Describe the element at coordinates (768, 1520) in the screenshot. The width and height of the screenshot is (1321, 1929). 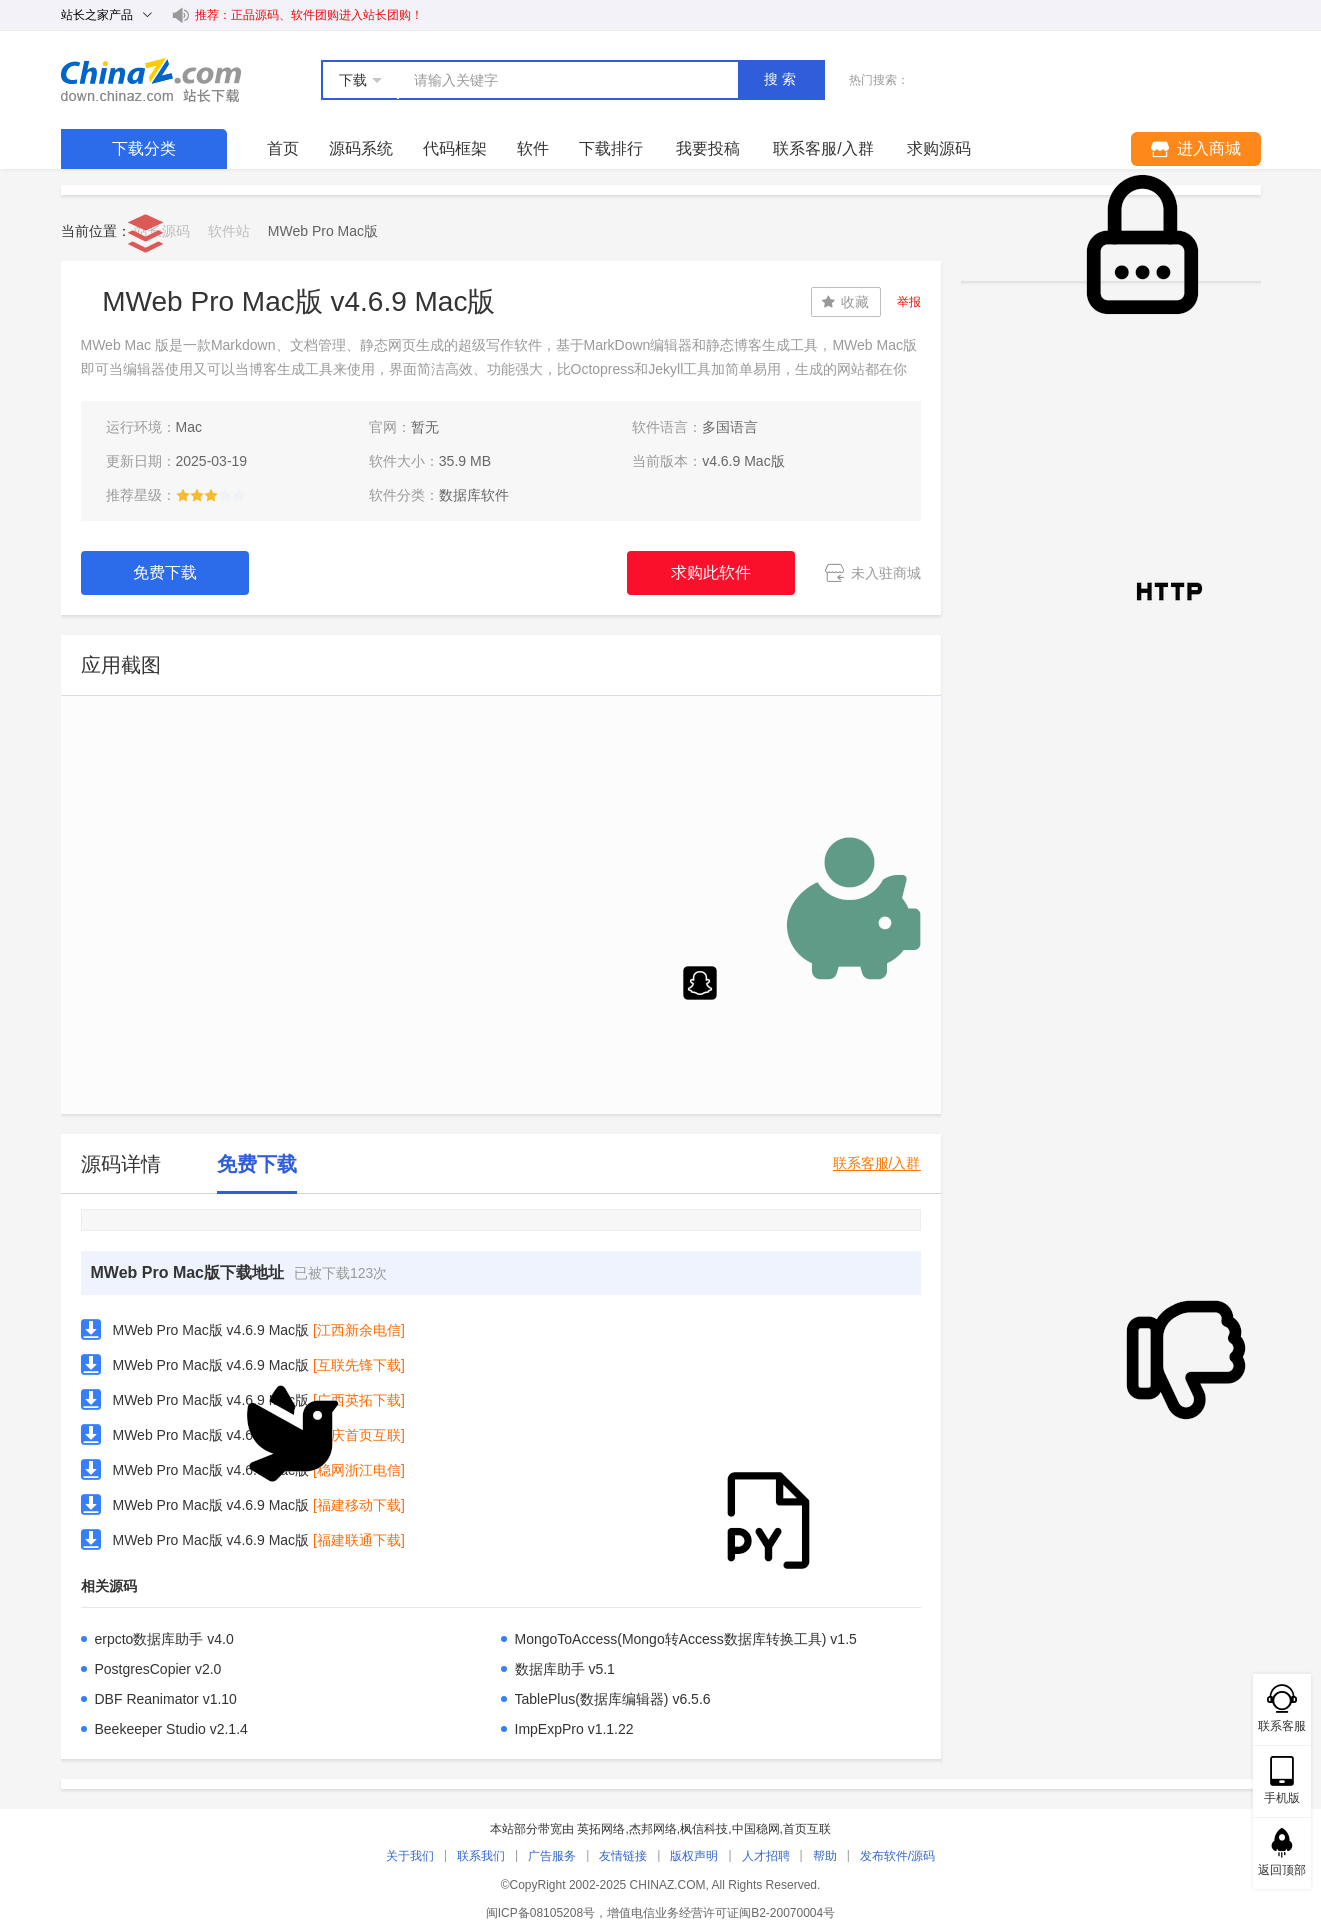
I see `a python script or .py file` at that location.